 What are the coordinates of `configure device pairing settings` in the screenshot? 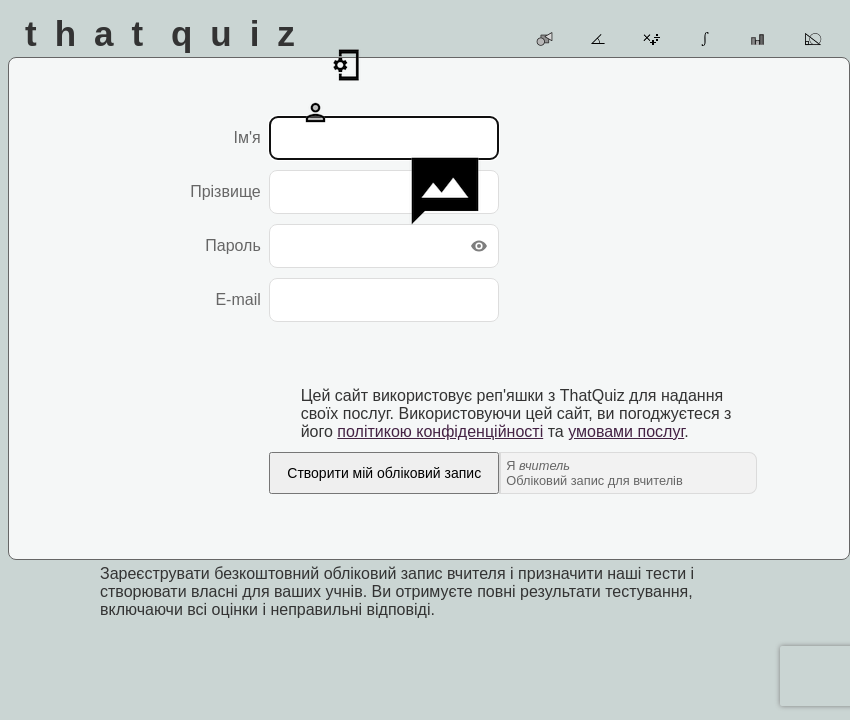 It's located at (346, 65).